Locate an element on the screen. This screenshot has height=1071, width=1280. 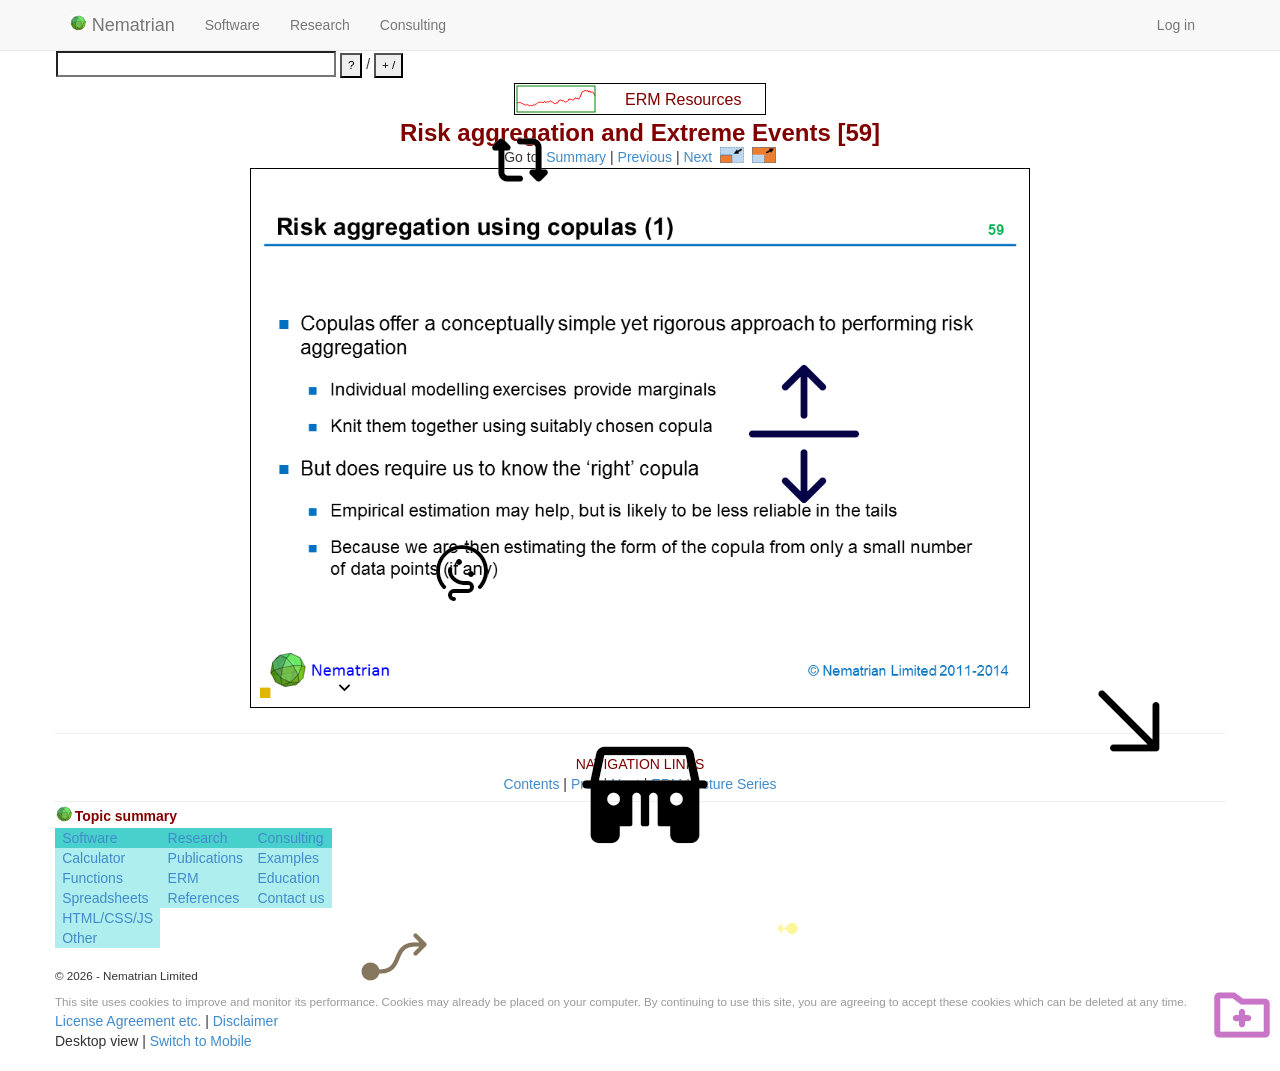
expand to show more content is located at coordinates (344, 687).